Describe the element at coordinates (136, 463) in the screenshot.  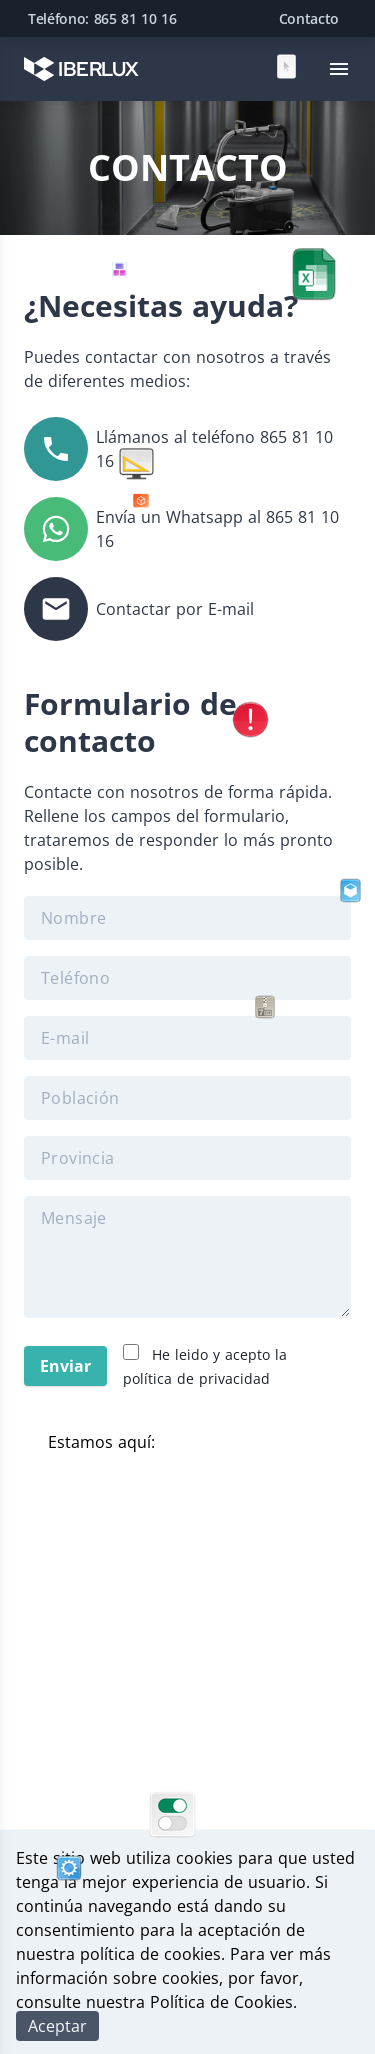
I see `access display settings and screen configuration` at that location.